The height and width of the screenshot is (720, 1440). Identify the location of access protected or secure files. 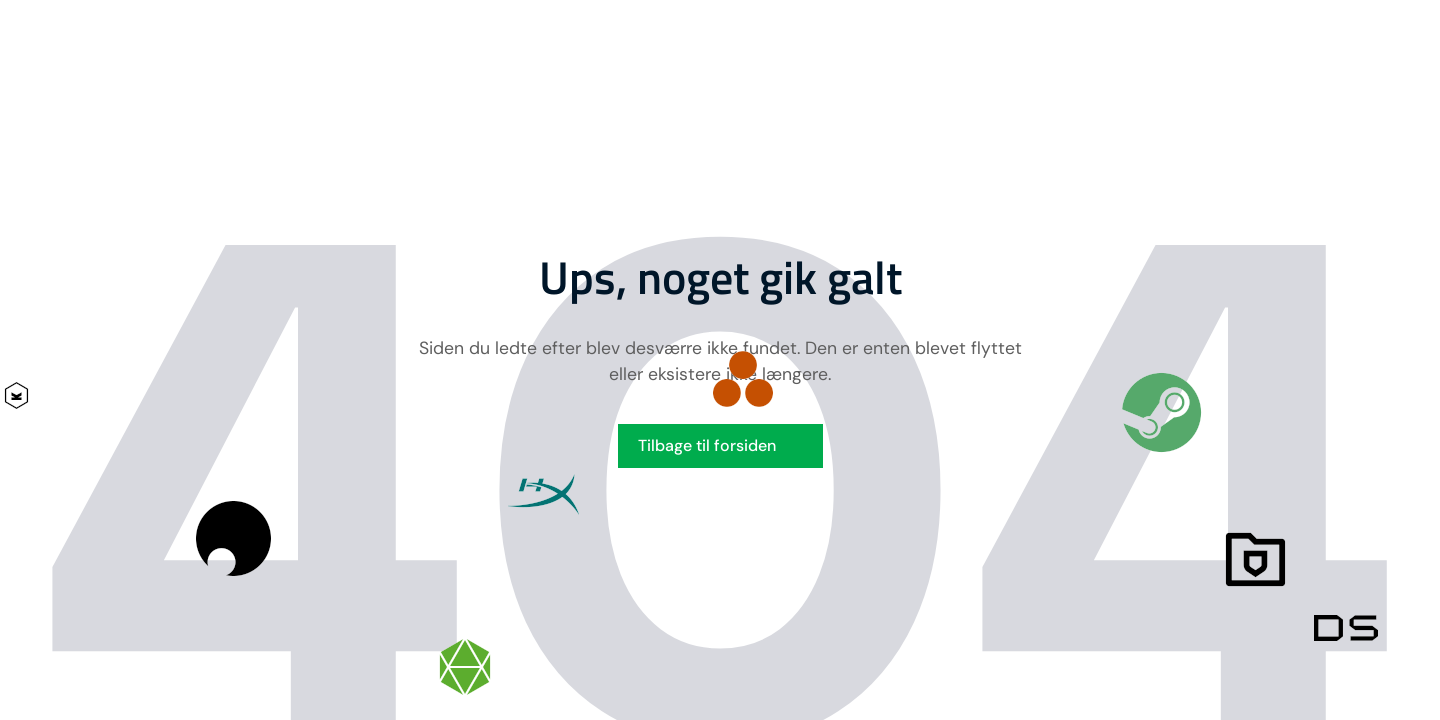
(1255, 559).